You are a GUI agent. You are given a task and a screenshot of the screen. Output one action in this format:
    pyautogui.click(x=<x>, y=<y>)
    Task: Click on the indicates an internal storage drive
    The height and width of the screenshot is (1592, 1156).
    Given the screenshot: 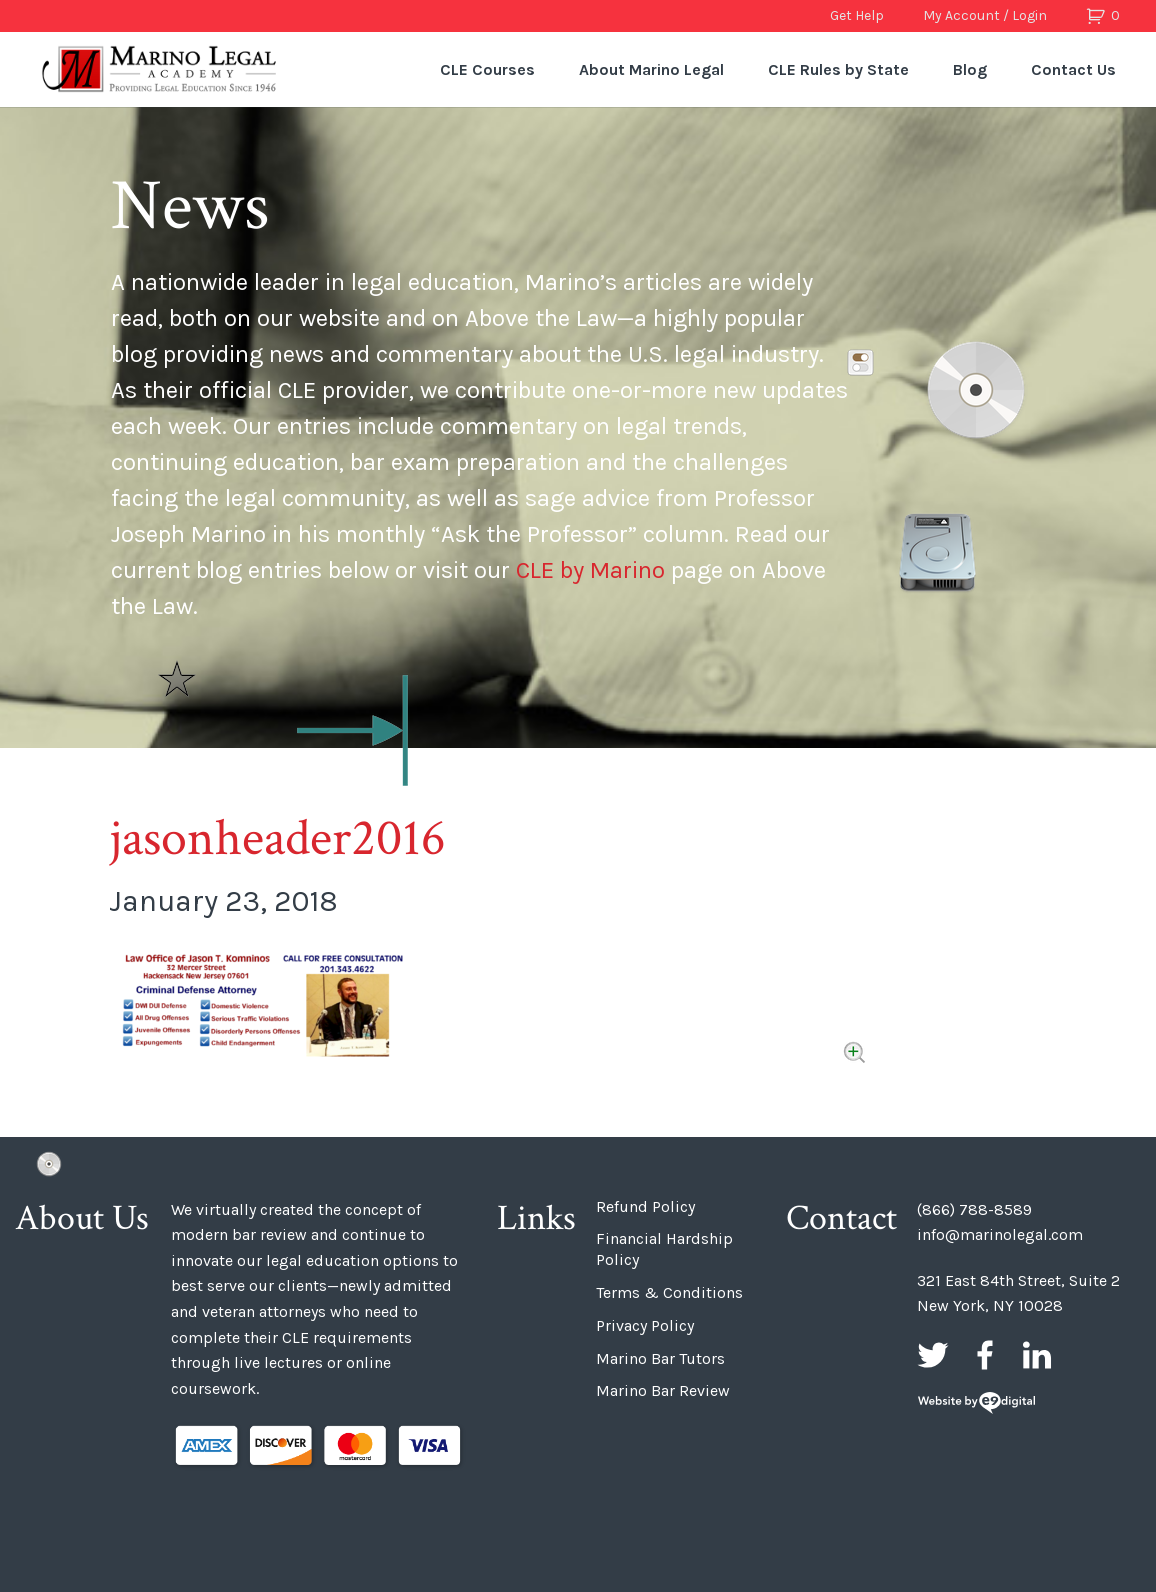 What is the action you would take?
    pyautogui.click(x=937, y=554)
    